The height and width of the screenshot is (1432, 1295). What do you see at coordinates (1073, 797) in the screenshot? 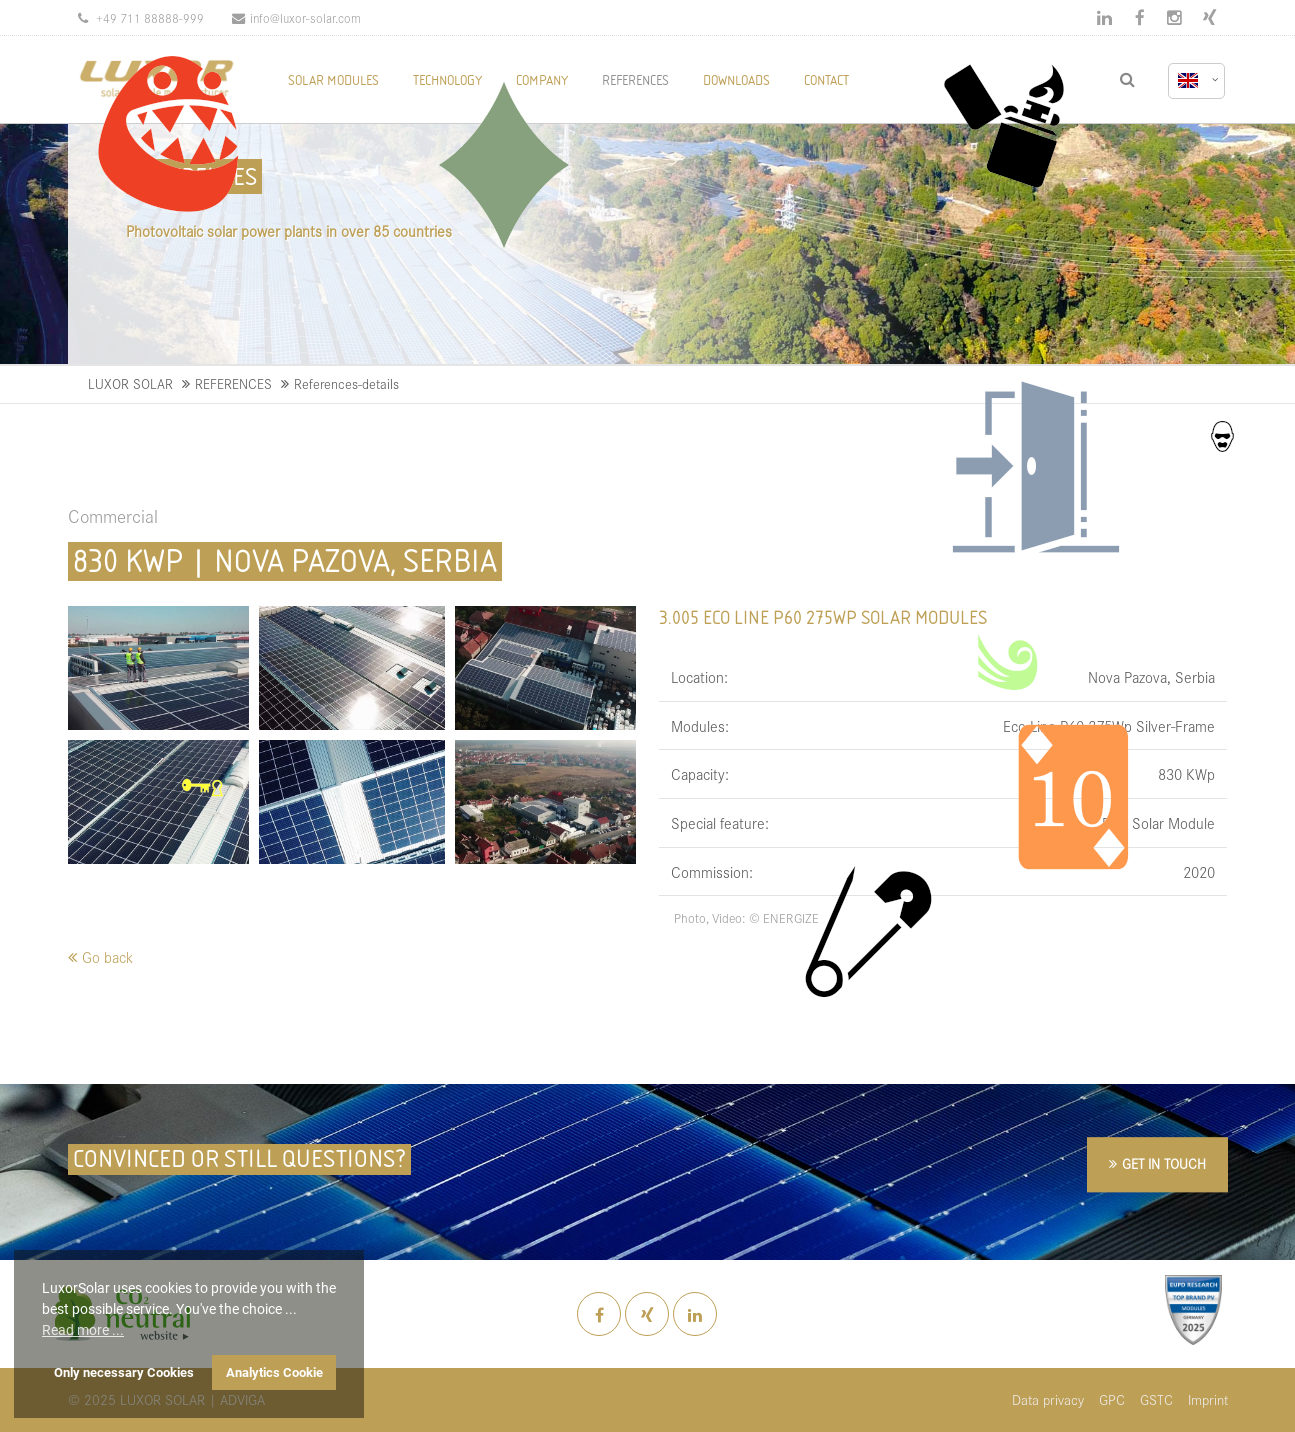
I see `ten of diamonds playing card` at bounding box center [1073, 797].